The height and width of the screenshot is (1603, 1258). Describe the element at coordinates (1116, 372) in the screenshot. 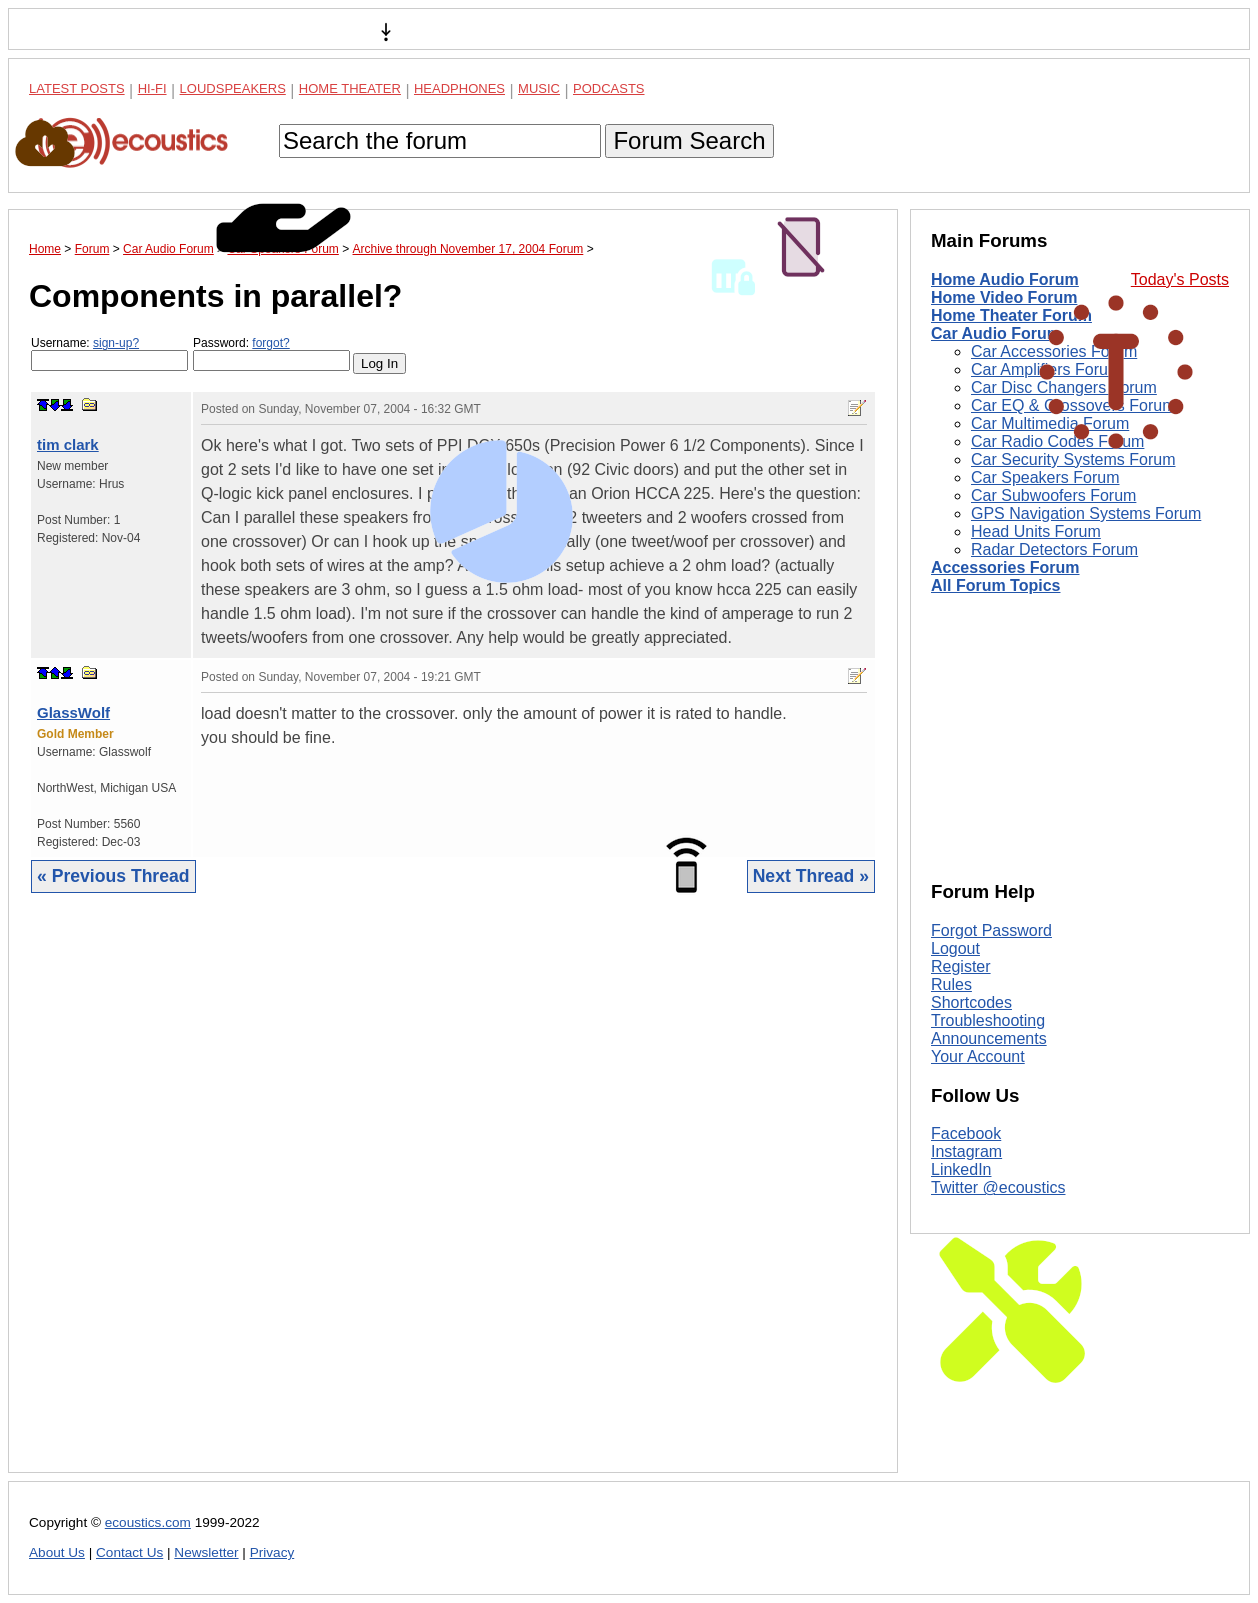

I see `indicates text formatting or typography options` at that location.